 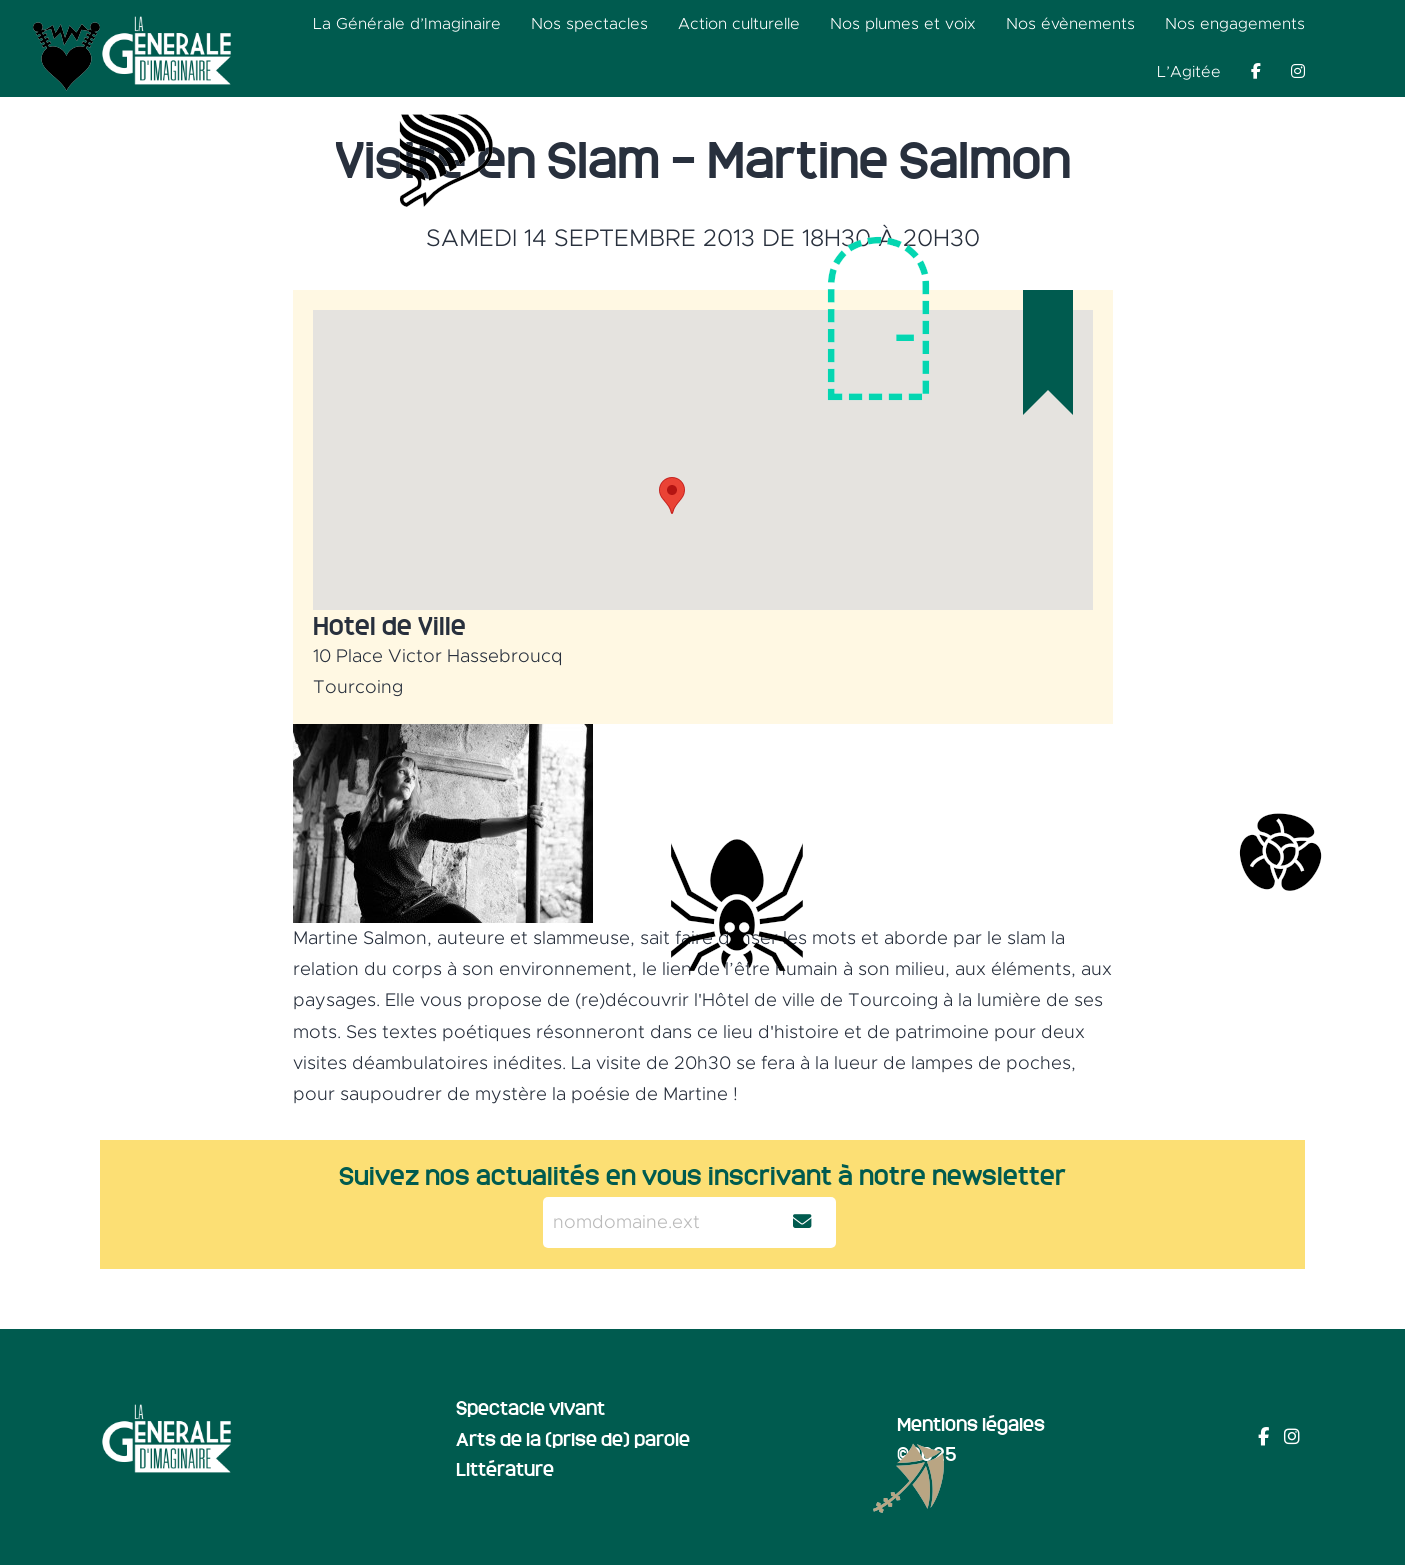 I want to click on discover a hidden passage or secret area, so click(x=878, y=318).